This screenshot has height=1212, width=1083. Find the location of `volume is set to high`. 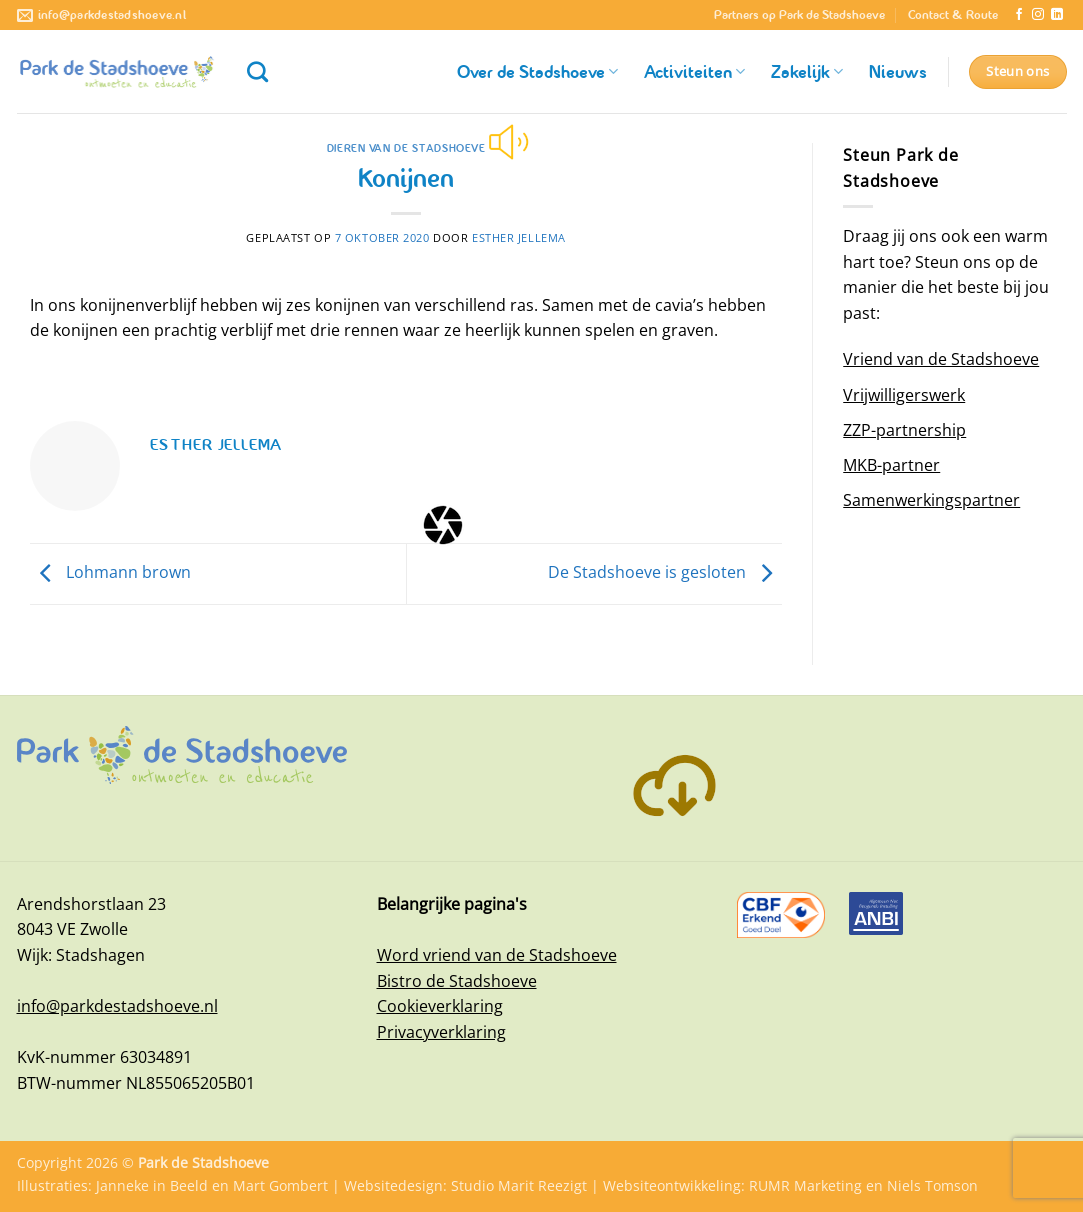

volume is set to high is located at coordinates (508, 142).